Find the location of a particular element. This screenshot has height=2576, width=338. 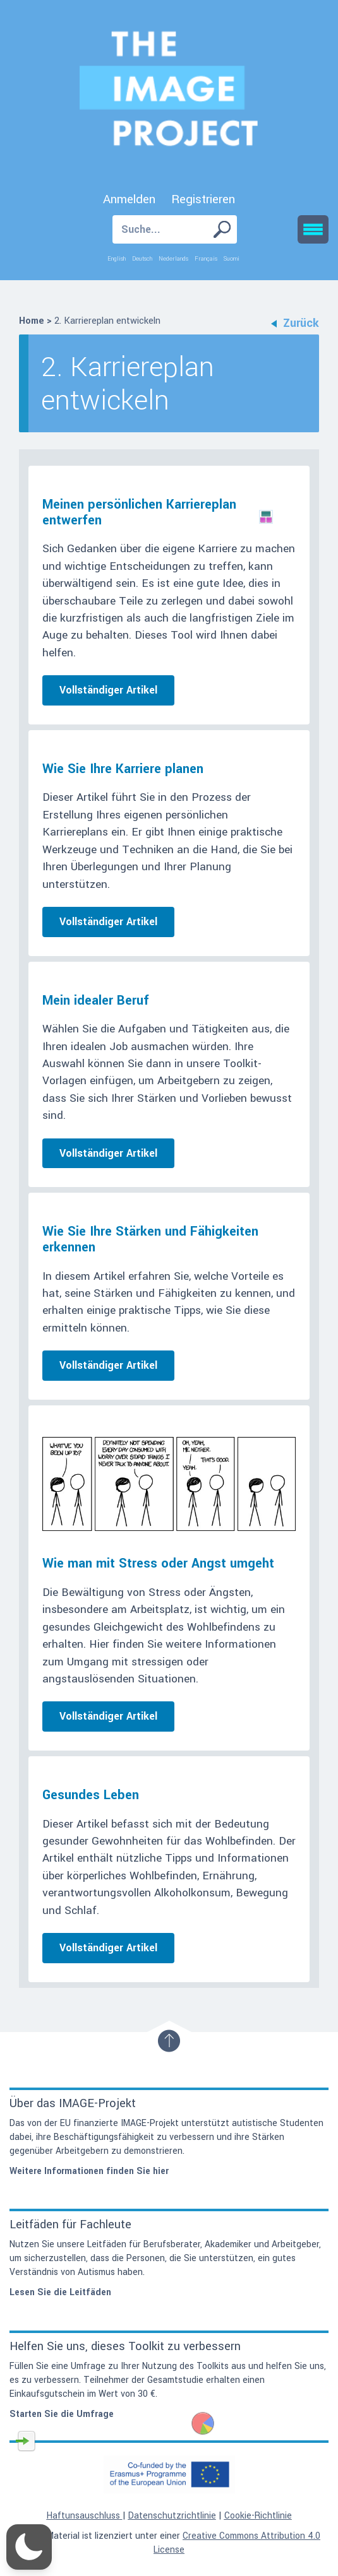

import a document or file is located at coordinates (27, 2441).